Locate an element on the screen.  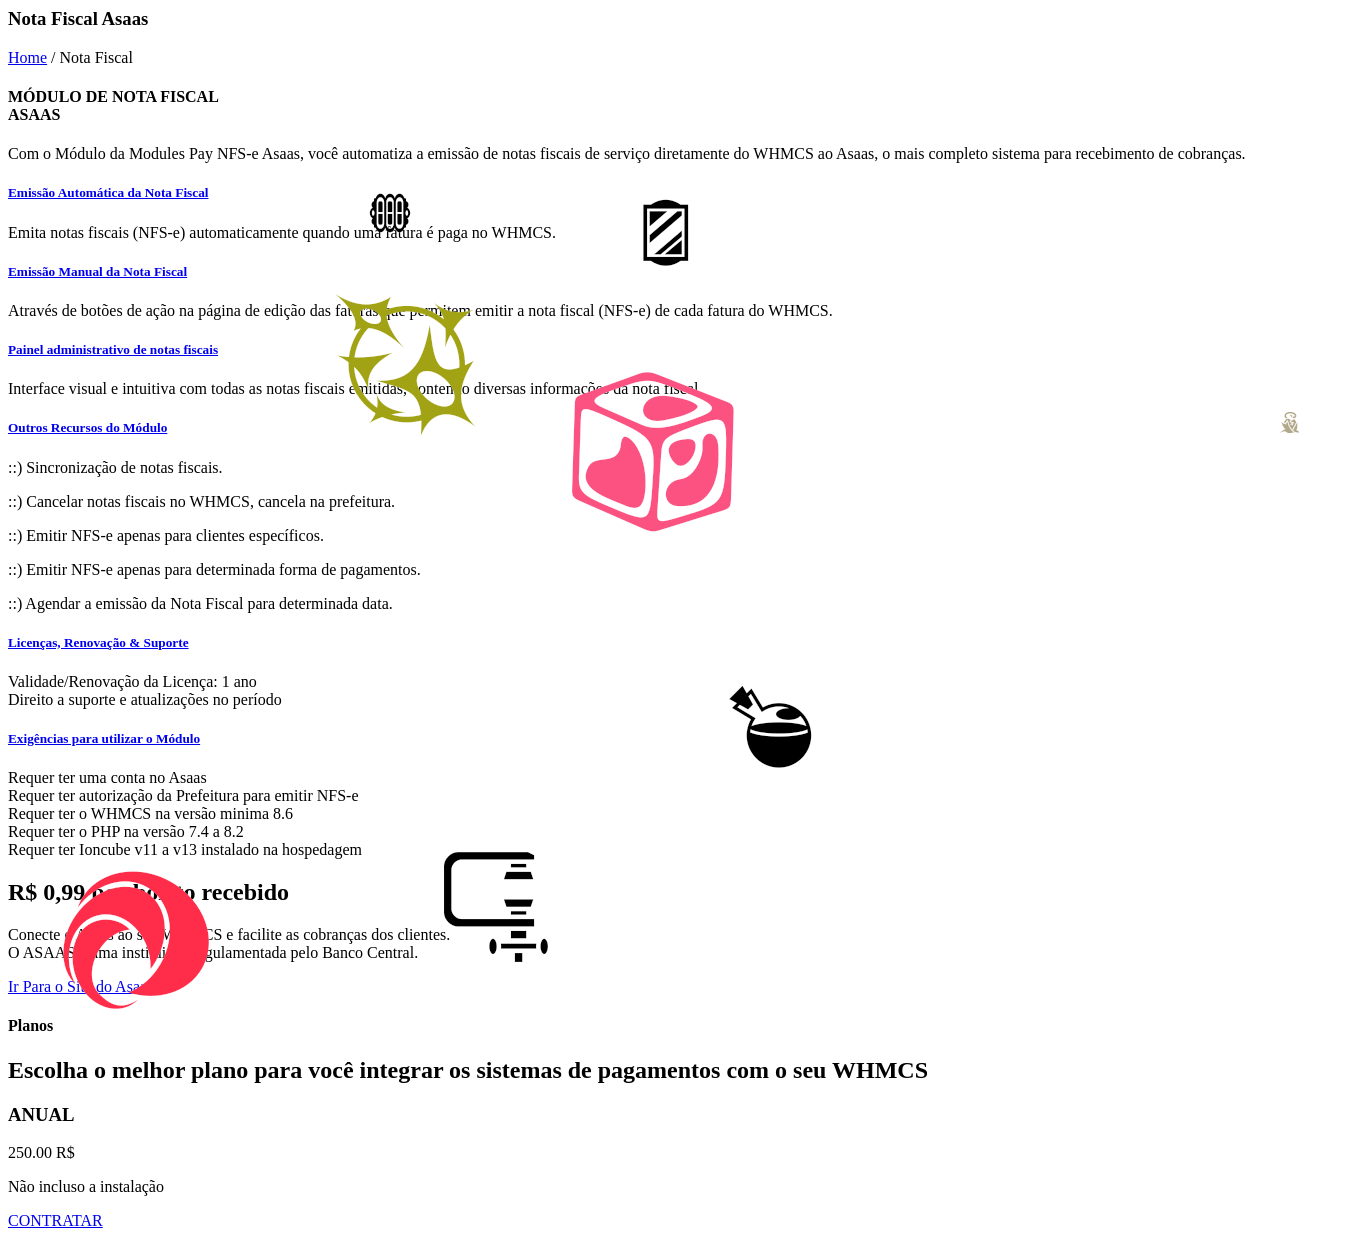
indicates cloud sync or data synchronization in progress is located at coordinates (136, 940).